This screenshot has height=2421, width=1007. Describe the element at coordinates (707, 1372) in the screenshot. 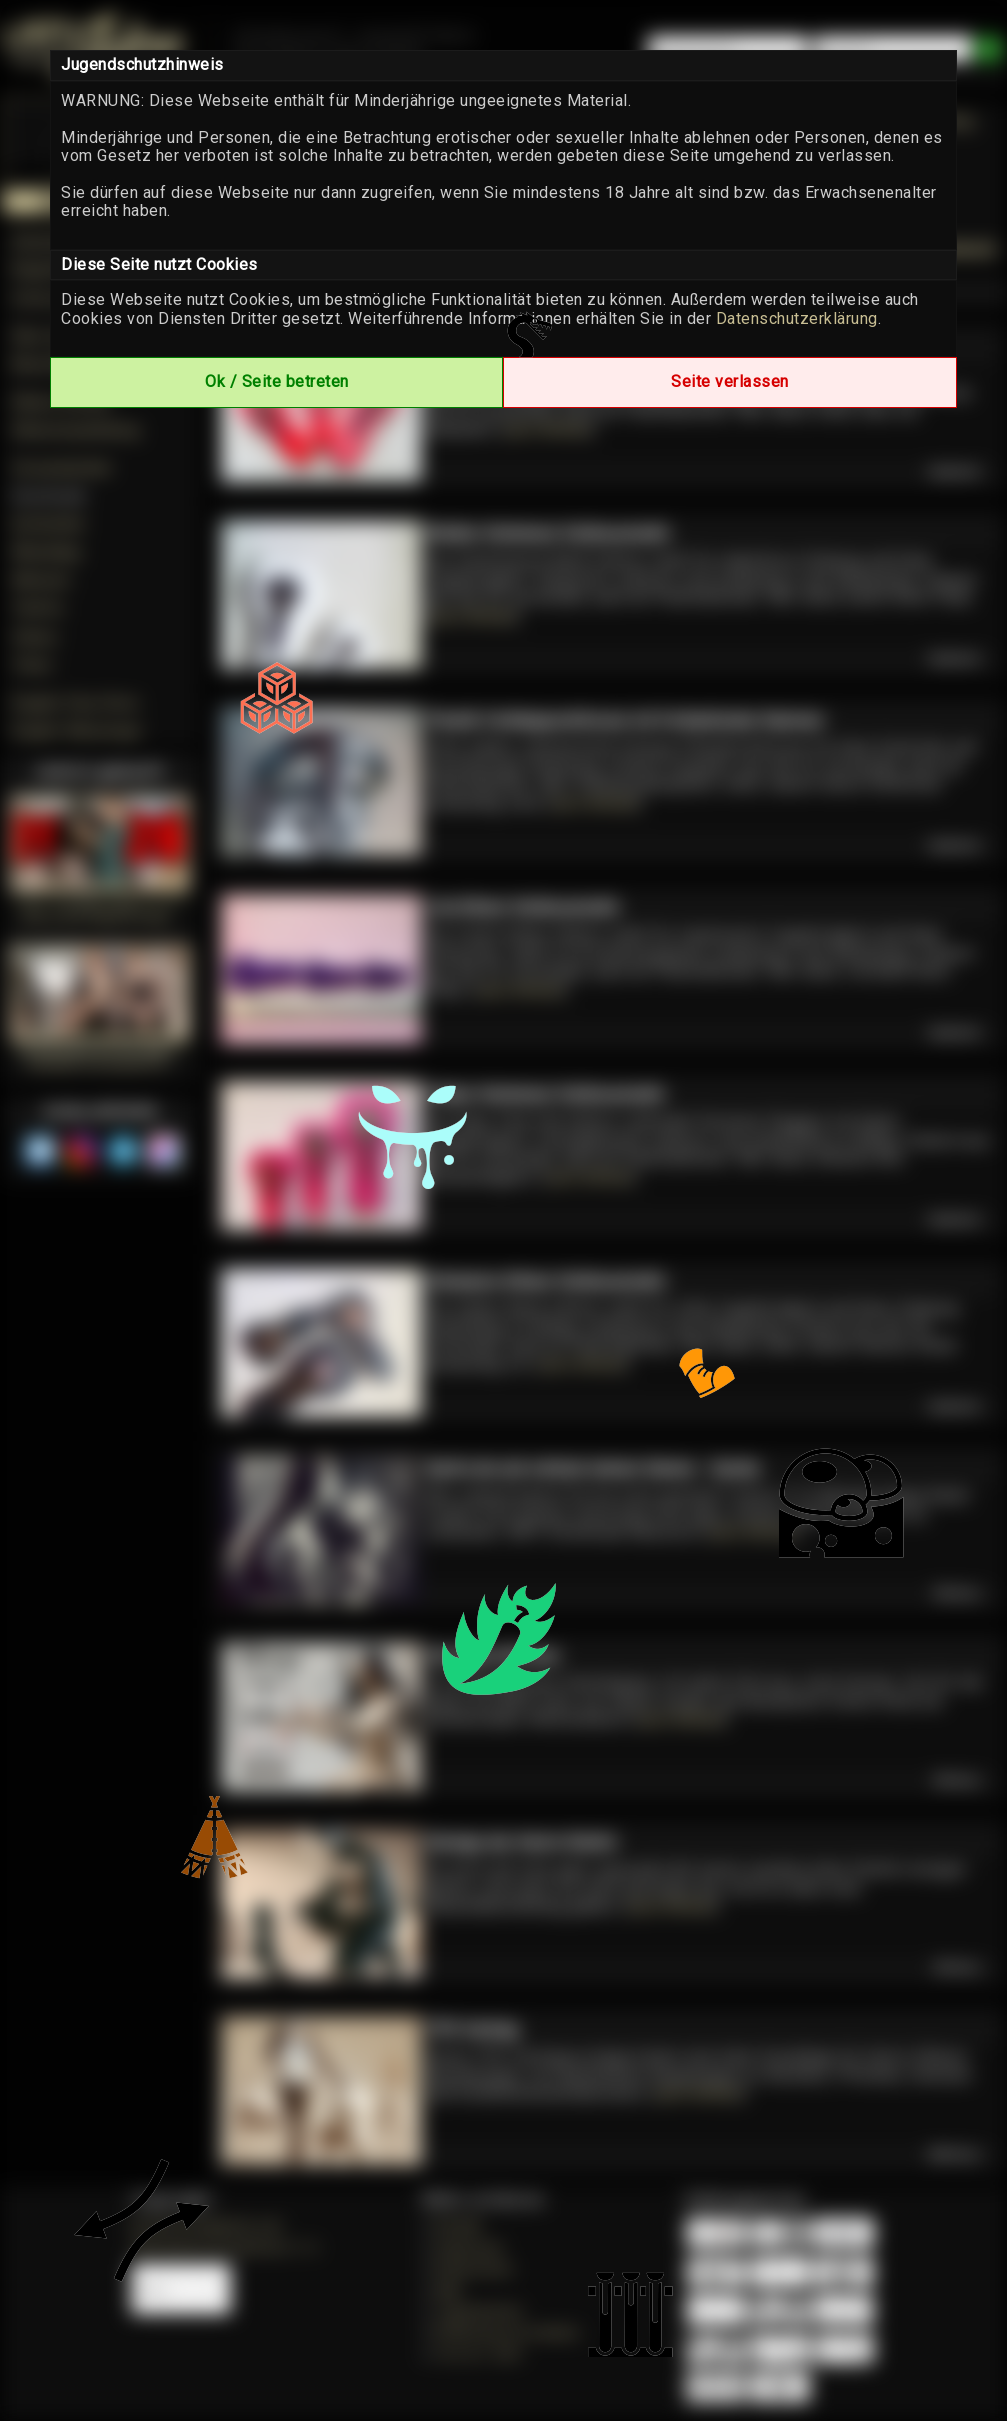

I see `indicates walking or movement ability` at that location.